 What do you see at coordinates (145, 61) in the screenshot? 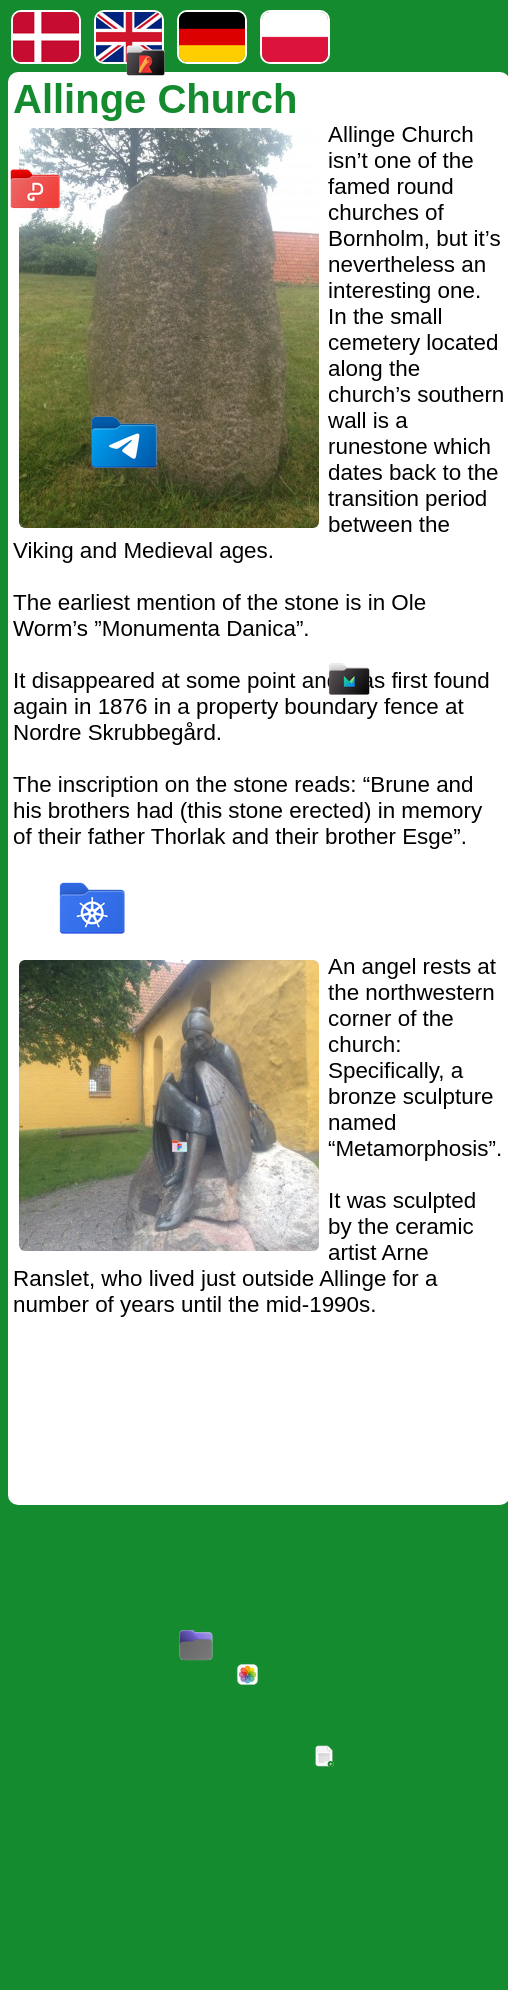
I see `open rollup.js project folder` at bounding box center [145, 61].